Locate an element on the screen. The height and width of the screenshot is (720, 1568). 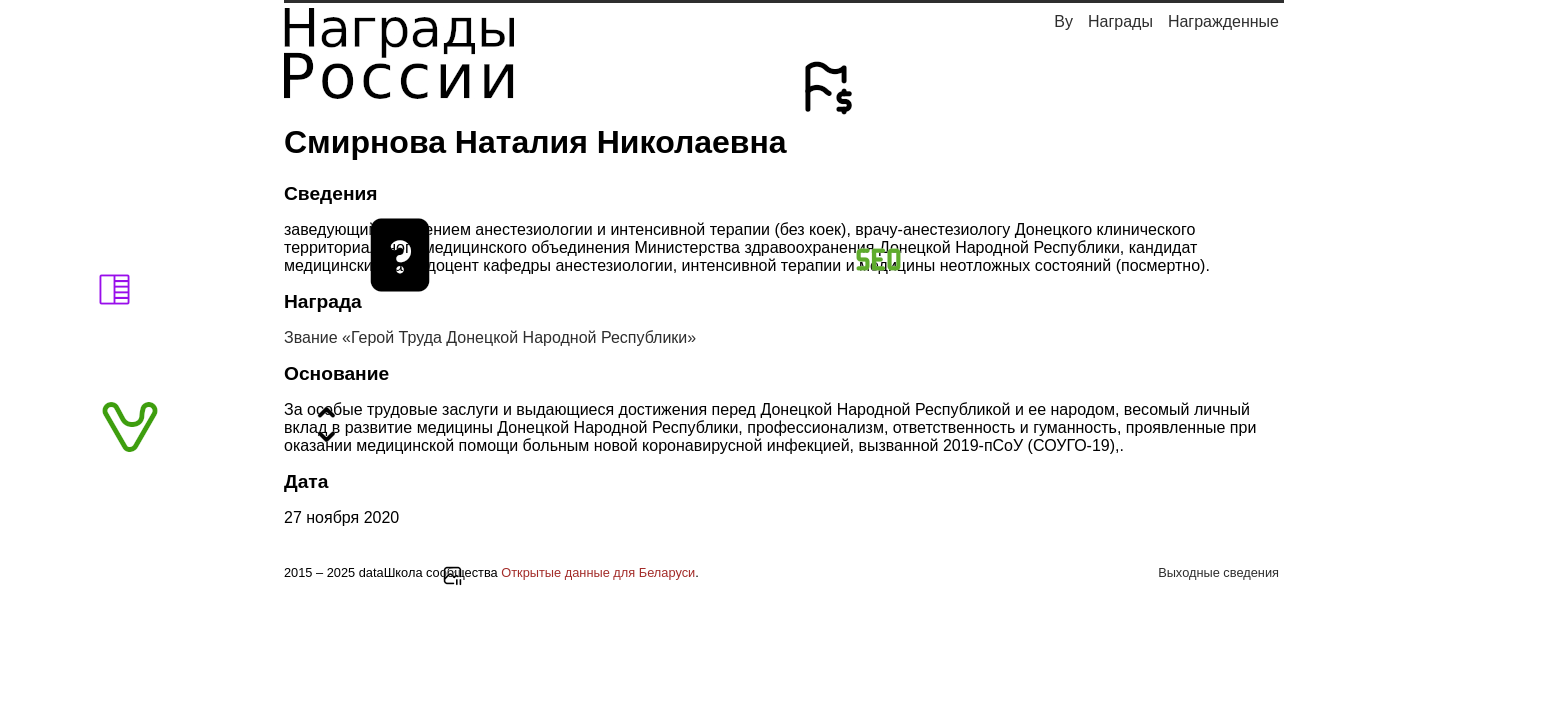
toggle half-screen or split view mode is located at coordinates (114, 289).